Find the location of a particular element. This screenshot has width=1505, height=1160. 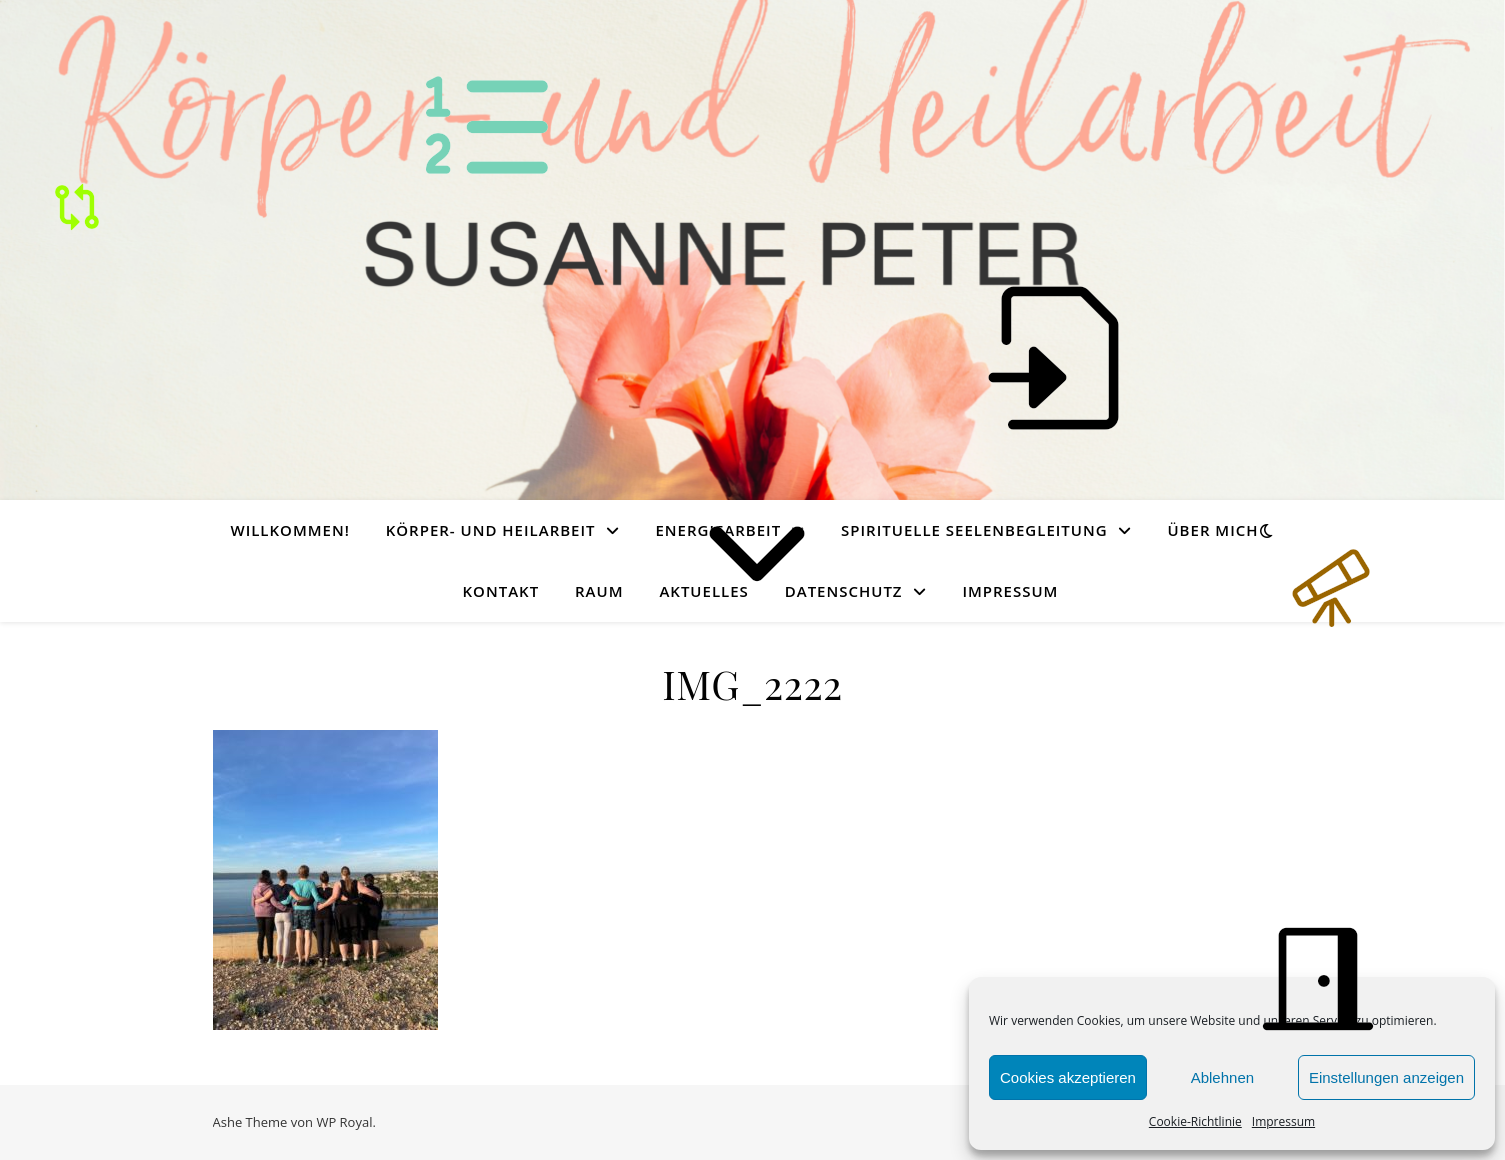

explore or discover new content is located at coordinates (1332, 586).